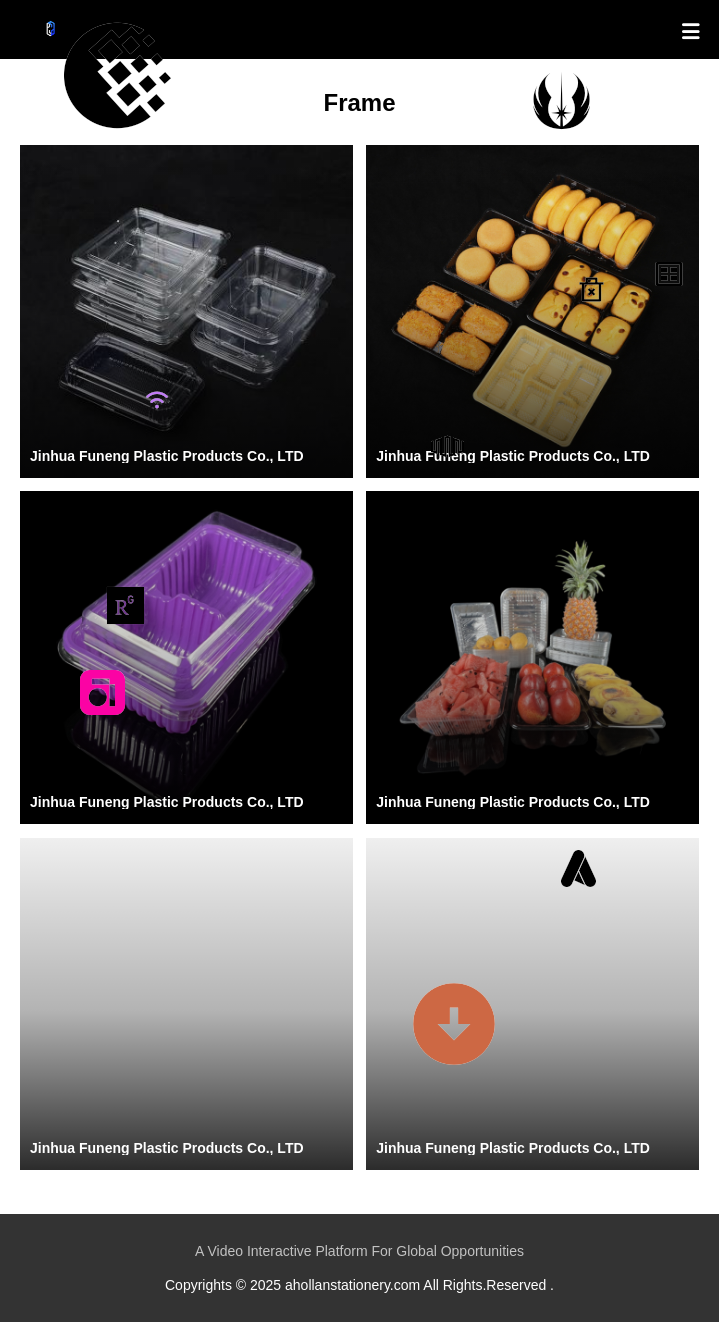  What do you see at coordinates (117, 75) in the screenshot?
I see `pay with webmoney` at bounding box center [117, 75].